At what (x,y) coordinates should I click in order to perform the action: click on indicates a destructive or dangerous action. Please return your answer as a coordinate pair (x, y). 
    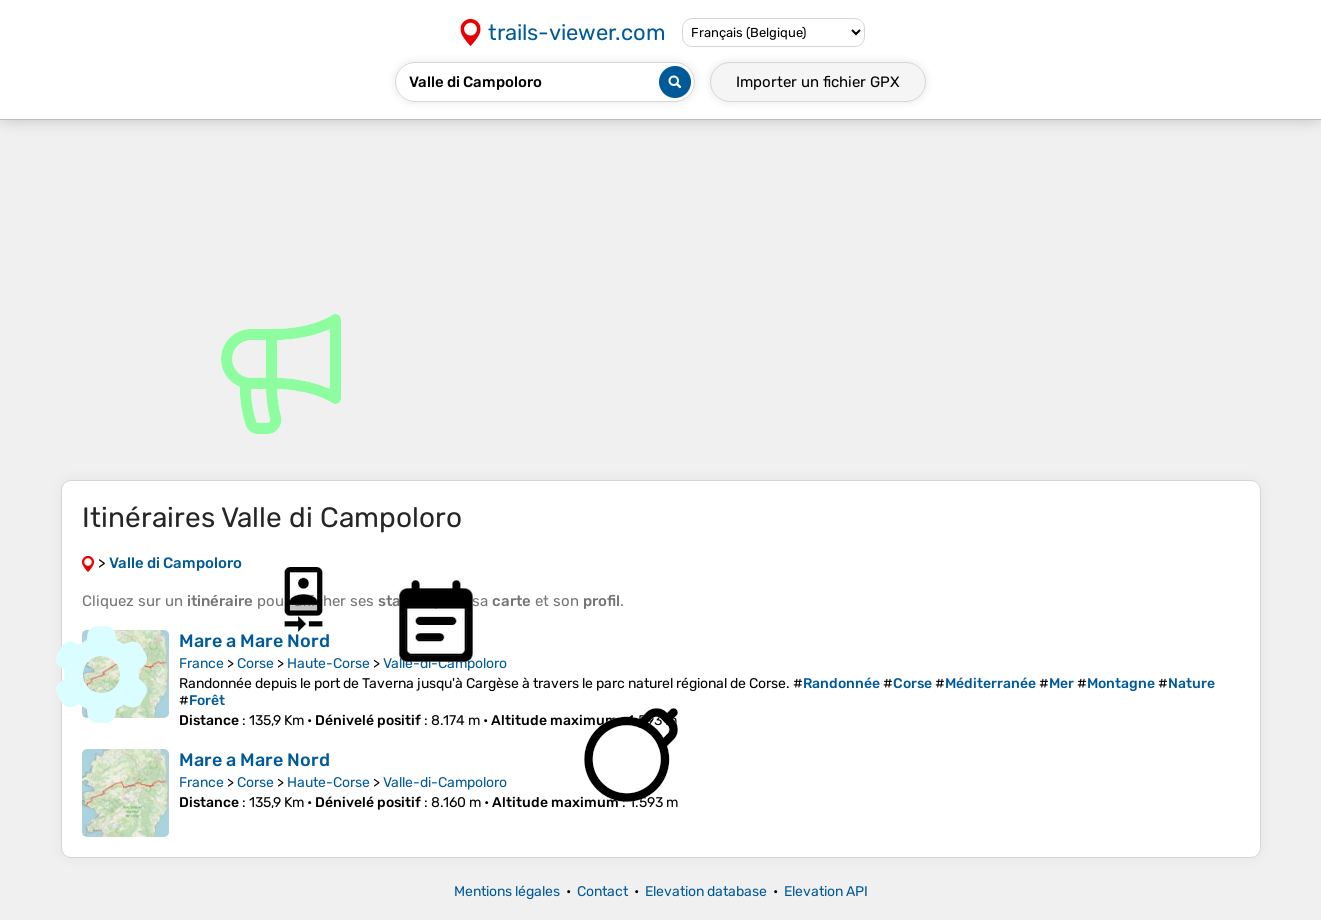
    Looking at the image, I should click on (631, 755).